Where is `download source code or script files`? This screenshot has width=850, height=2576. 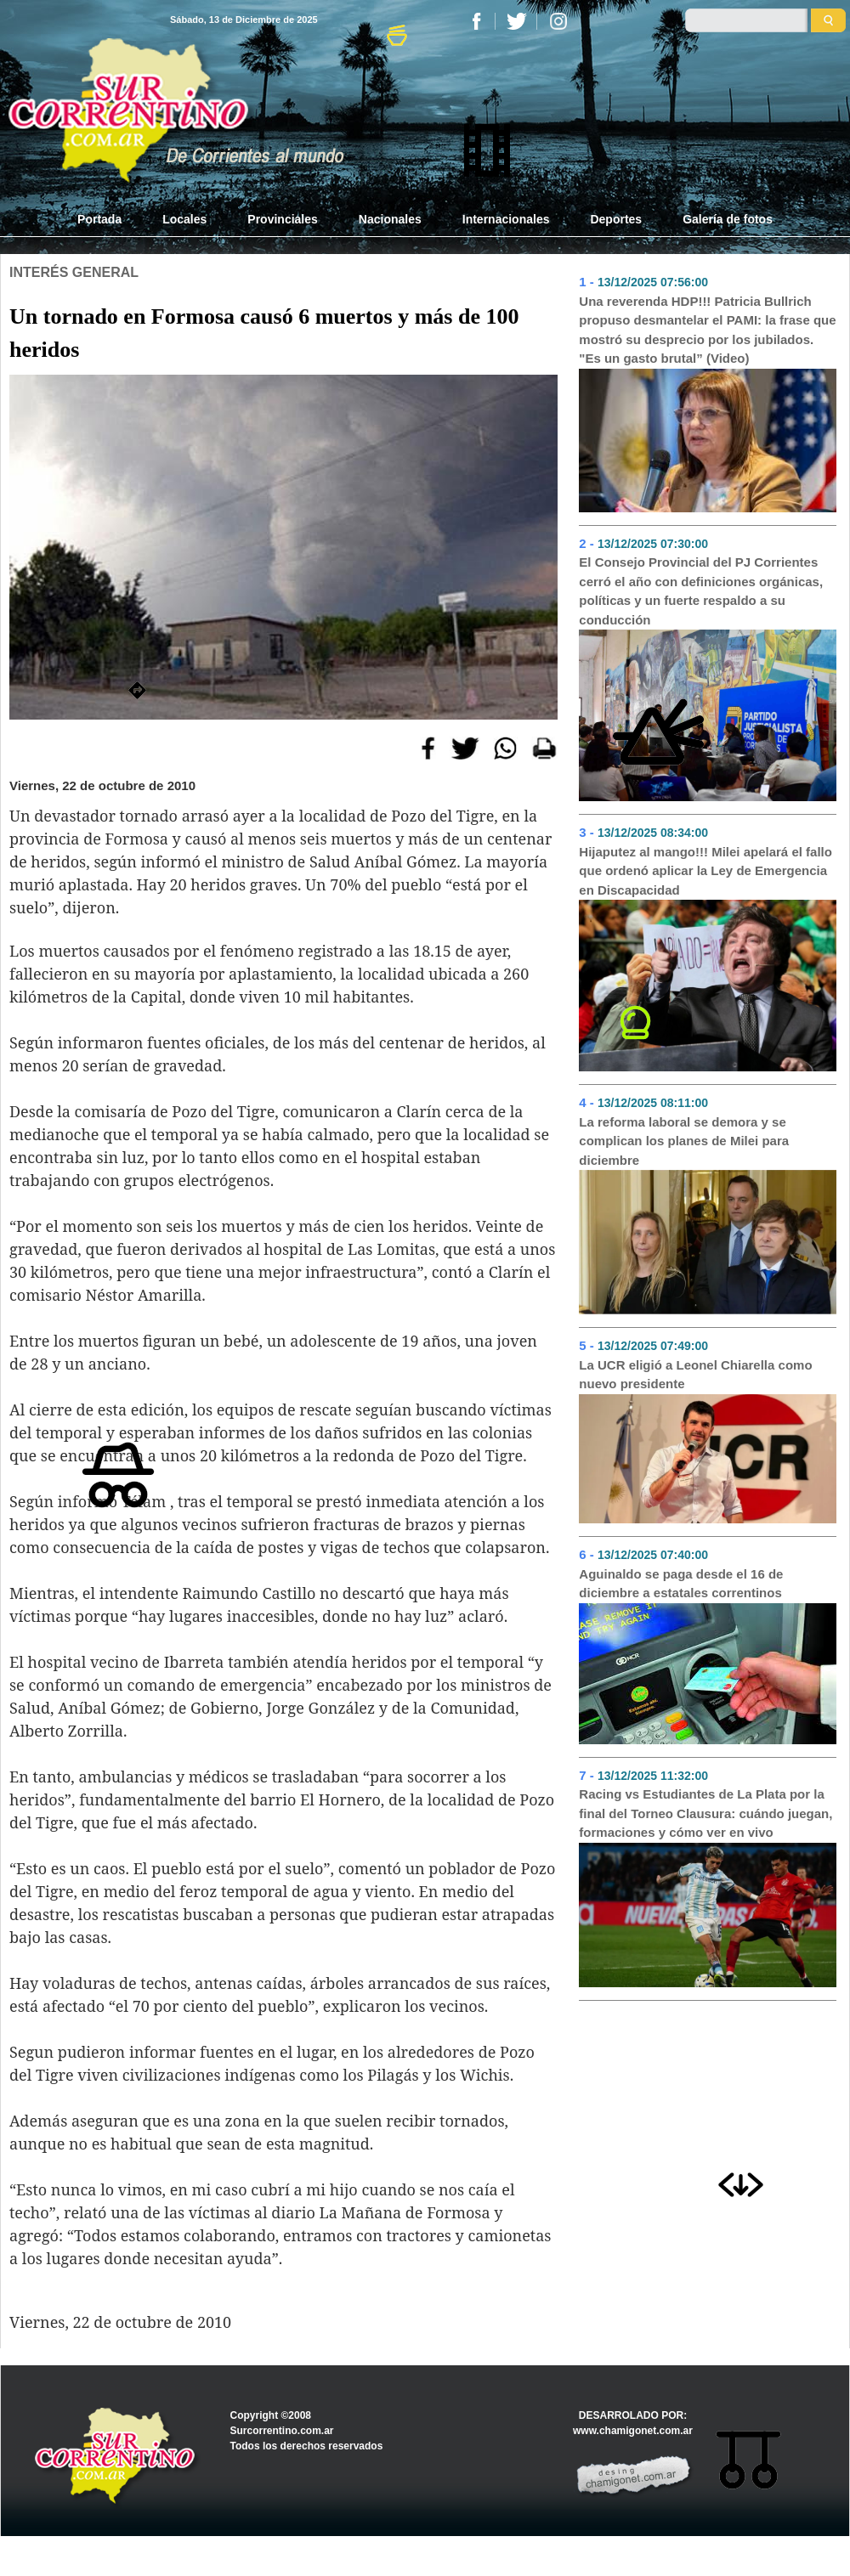 download source code or script files is located at coordinates (740, 2184).